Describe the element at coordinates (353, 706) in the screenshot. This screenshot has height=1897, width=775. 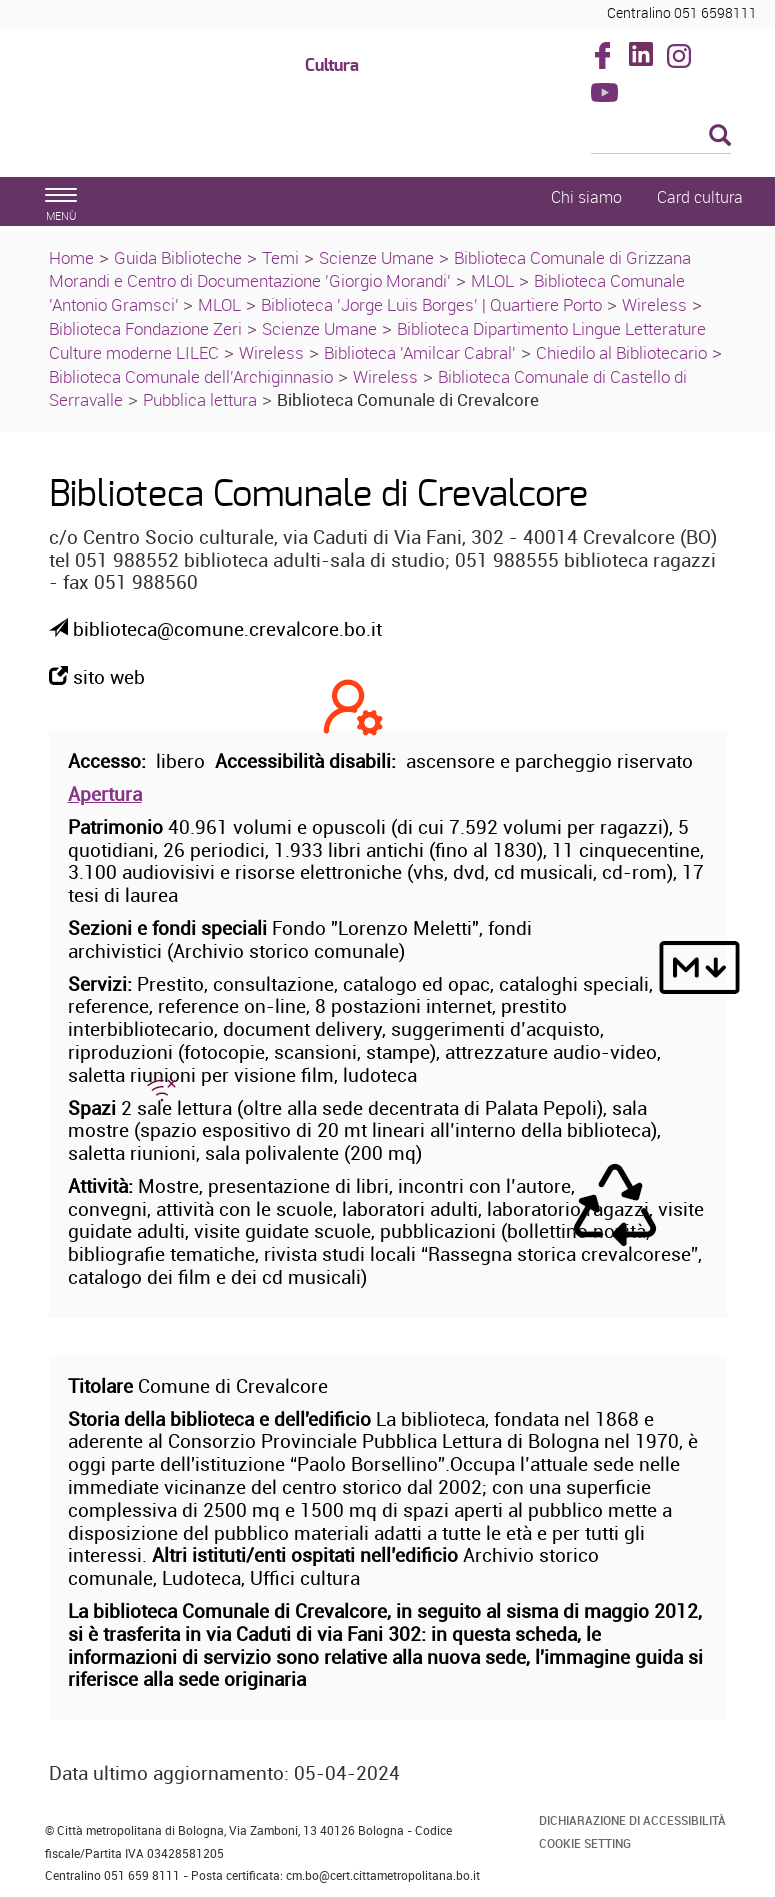
I see `access user account settings` at that location.